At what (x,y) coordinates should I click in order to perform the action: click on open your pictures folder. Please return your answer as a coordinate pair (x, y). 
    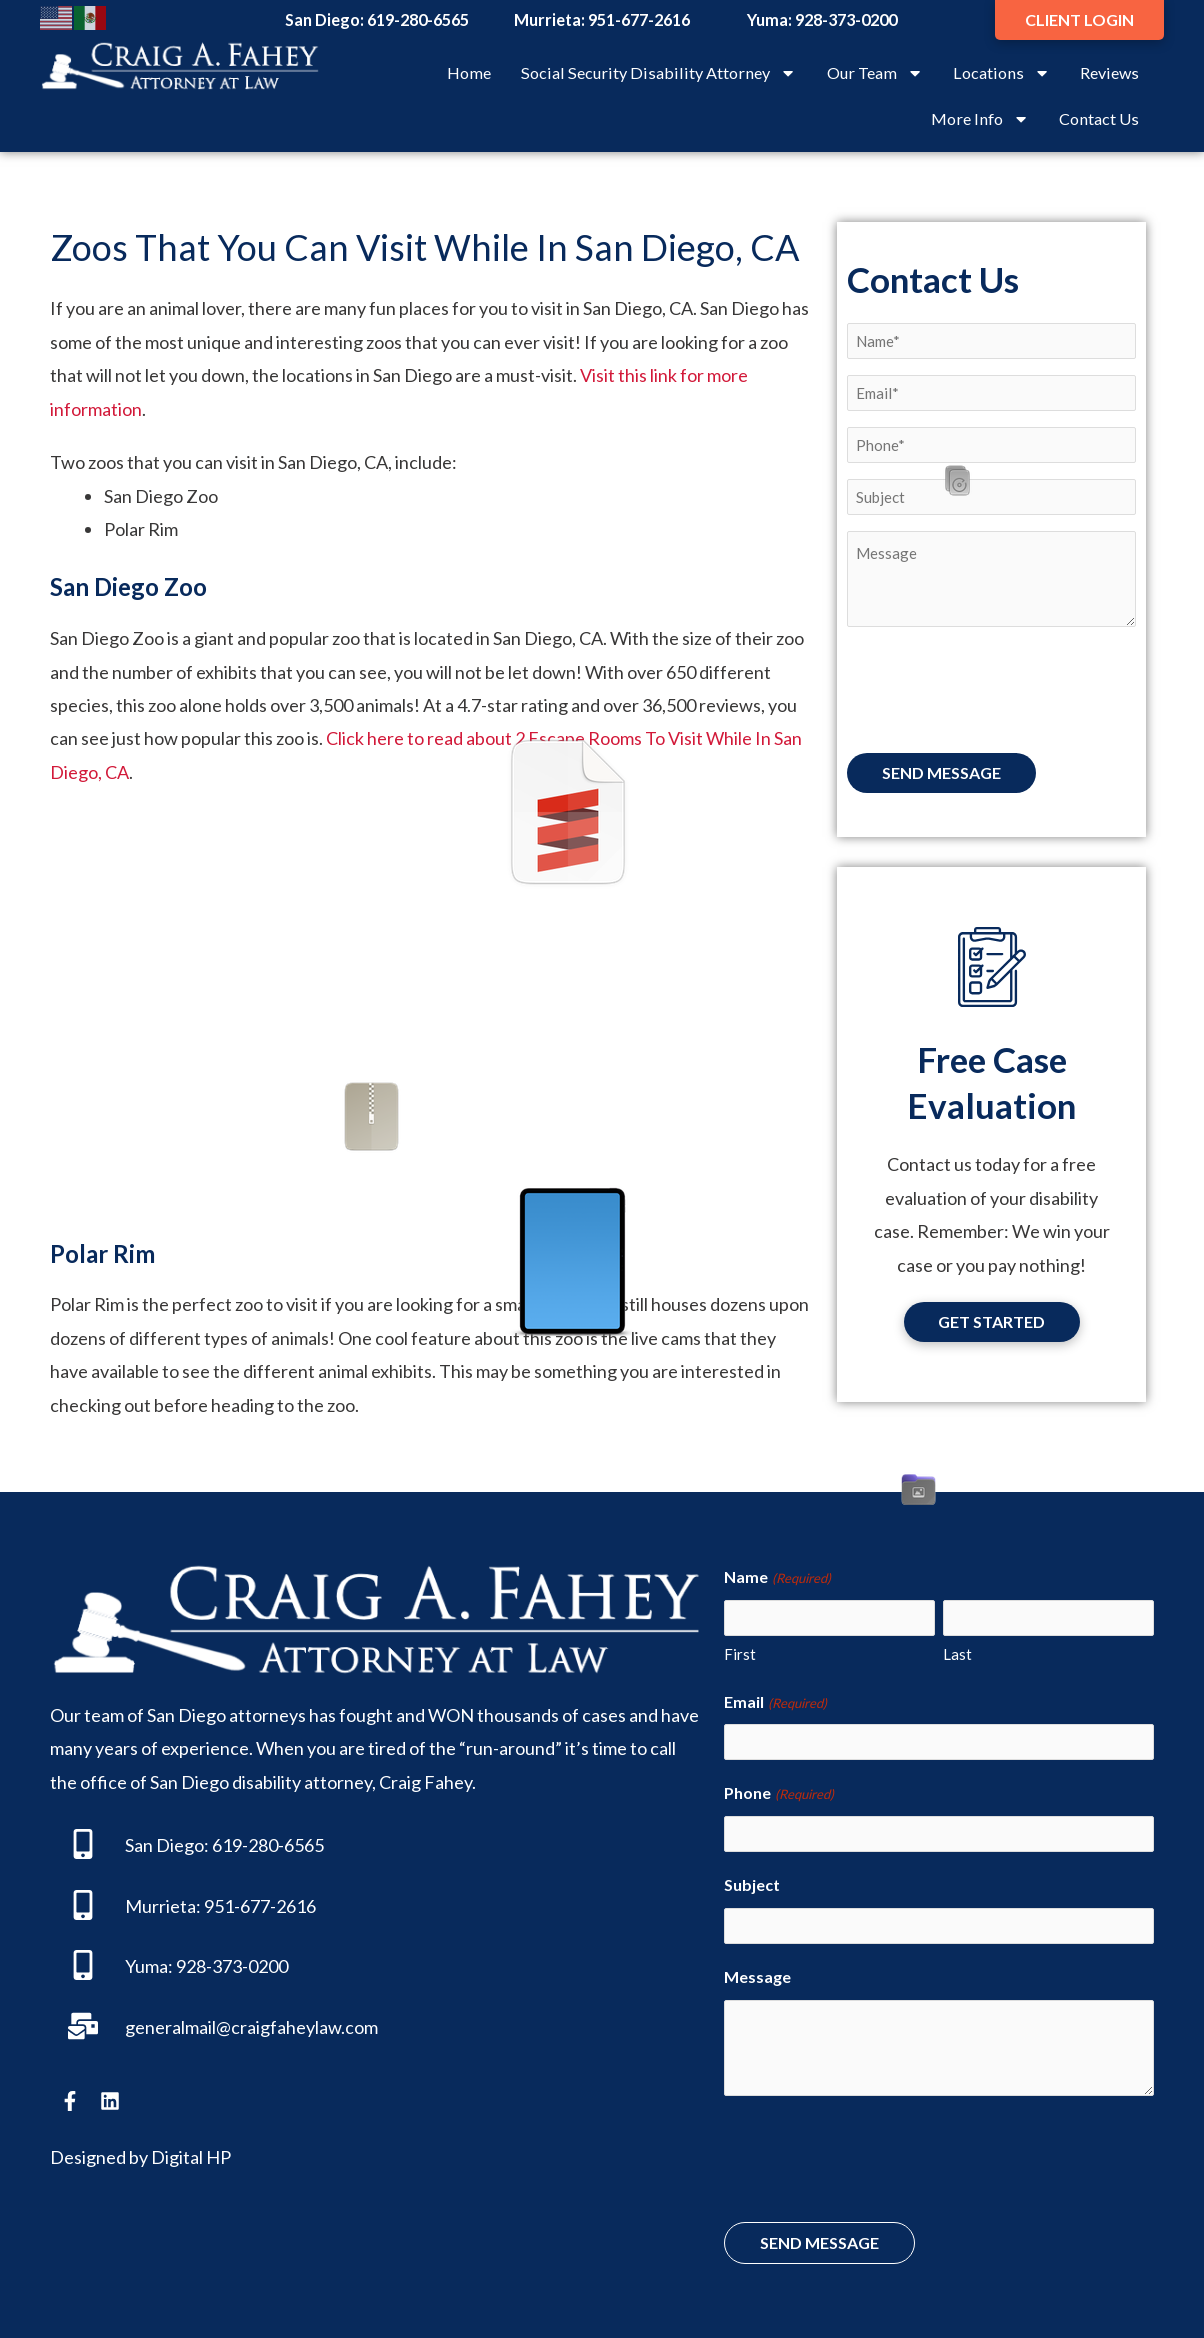
    Looking at the image, I should click on (918, 1489).